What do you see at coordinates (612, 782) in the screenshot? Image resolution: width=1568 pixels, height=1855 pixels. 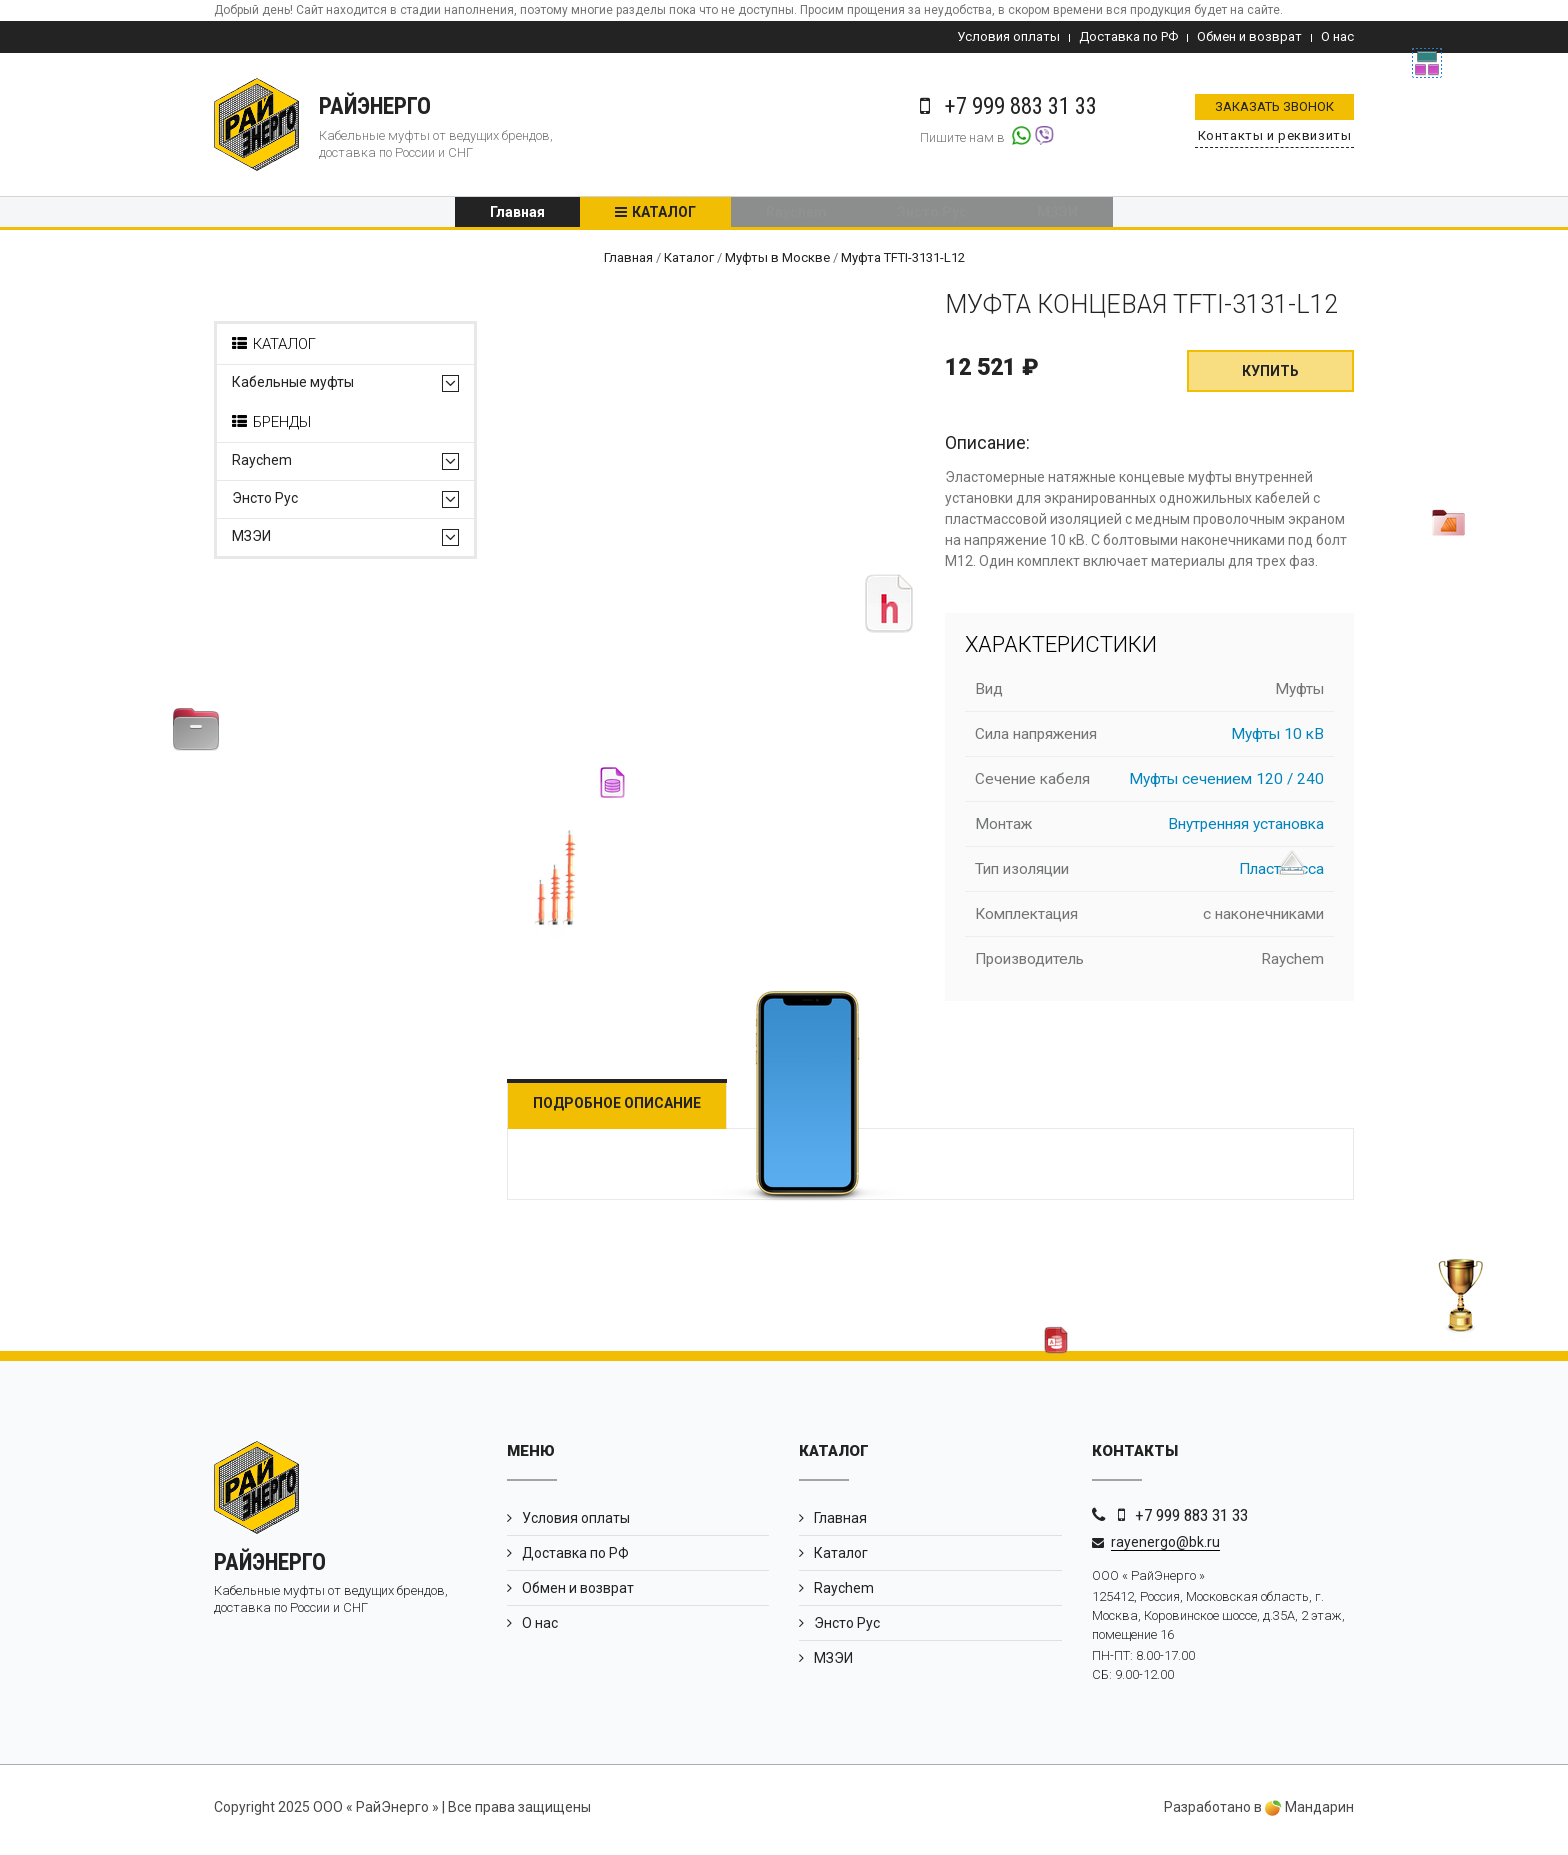 I see `libreoffice base database file` at bounding box center [612, 782].